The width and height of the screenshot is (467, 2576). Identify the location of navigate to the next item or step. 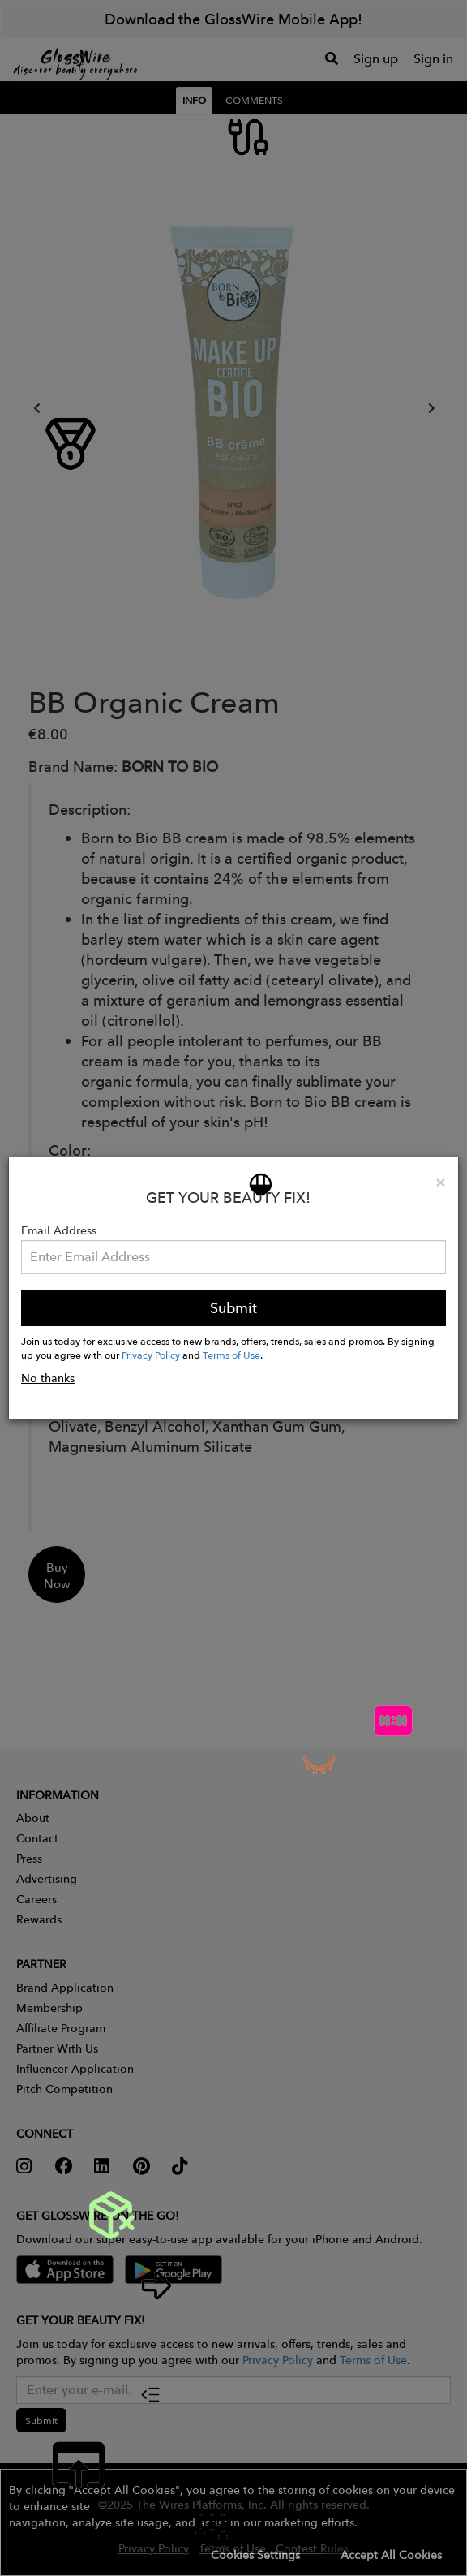
(156, 2285).